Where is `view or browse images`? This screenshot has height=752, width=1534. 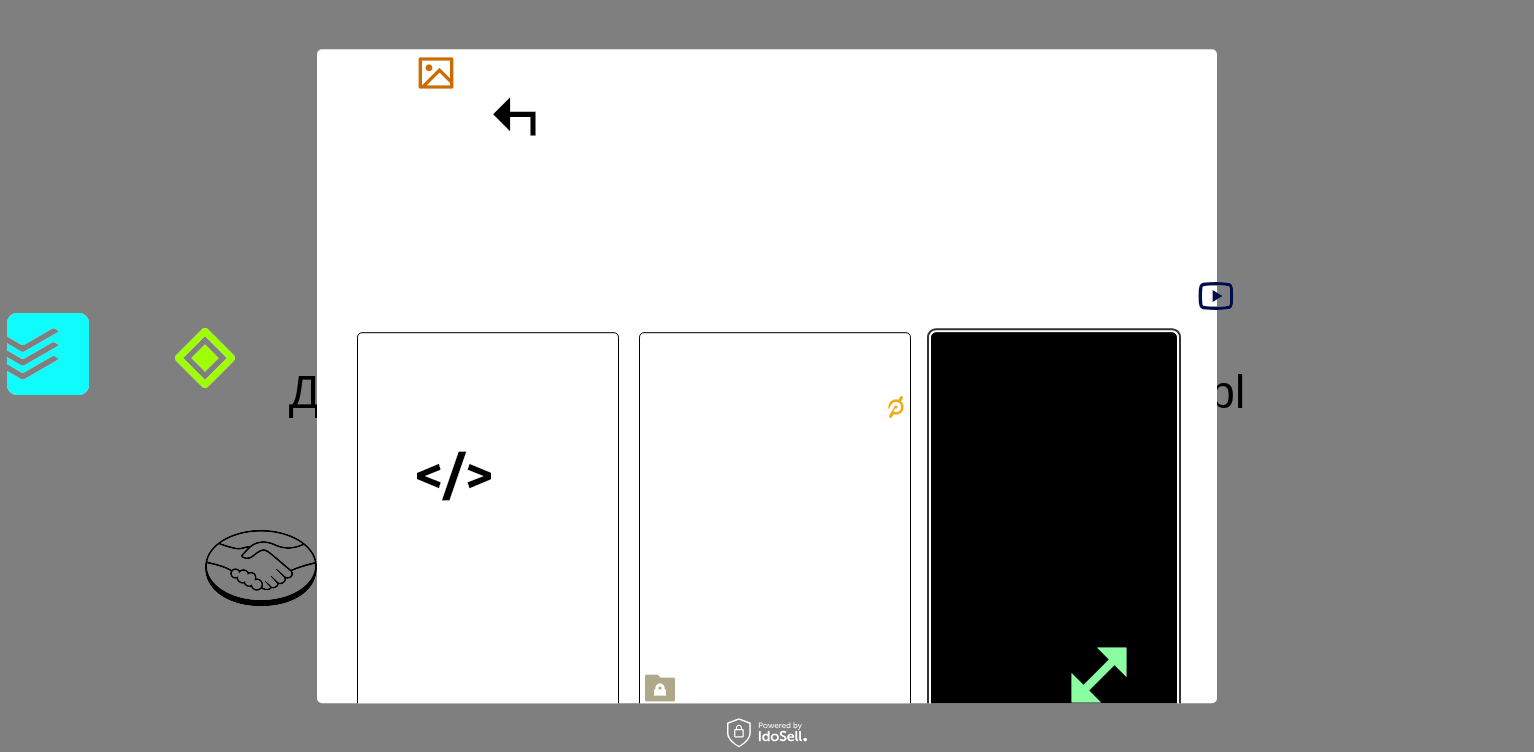 view or browse images is located at coordinates (436, 73).